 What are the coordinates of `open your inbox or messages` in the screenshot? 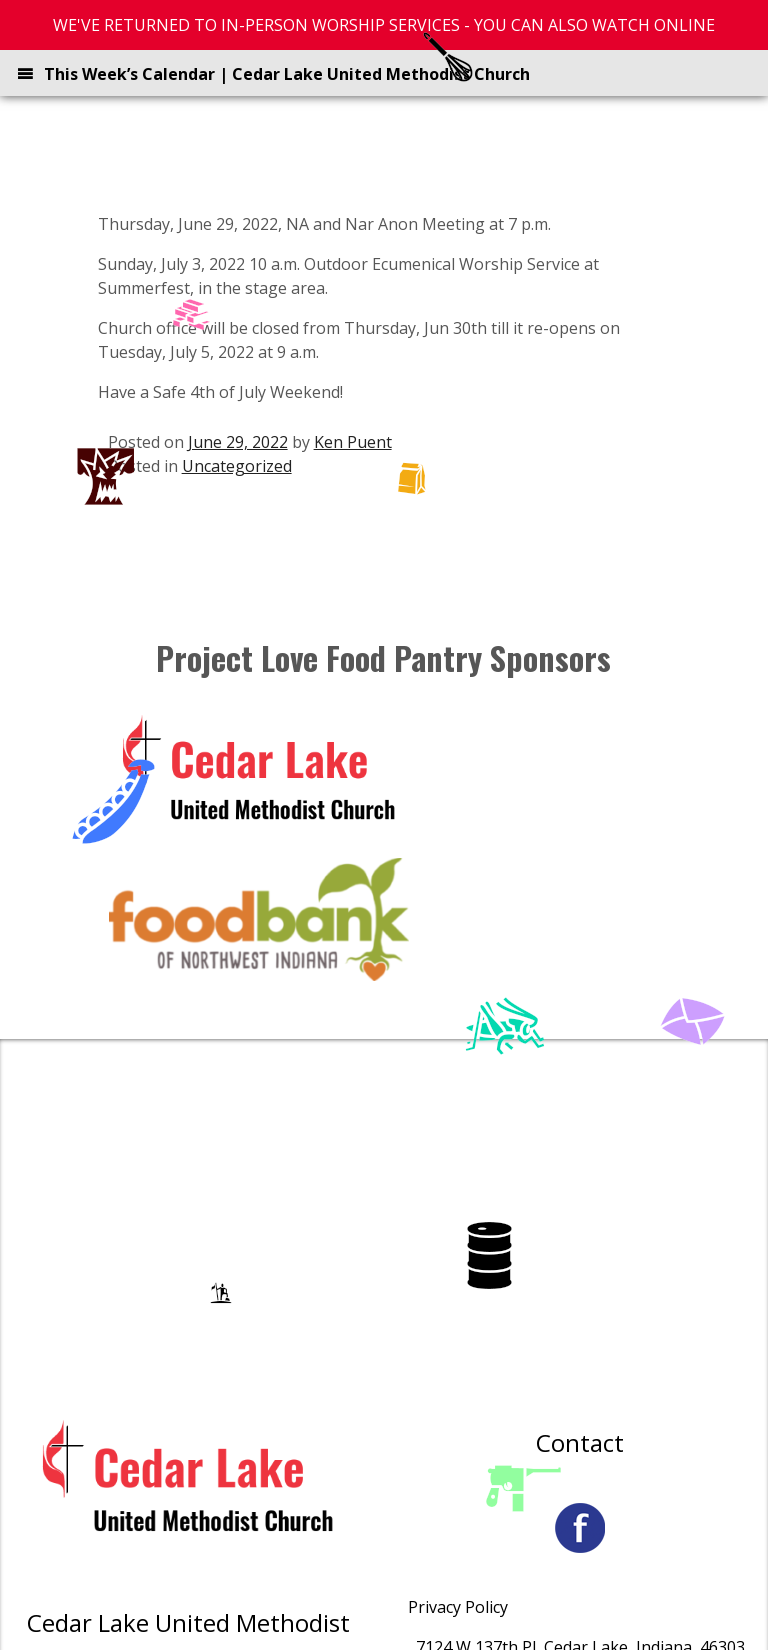 It's located at (692, 1022).